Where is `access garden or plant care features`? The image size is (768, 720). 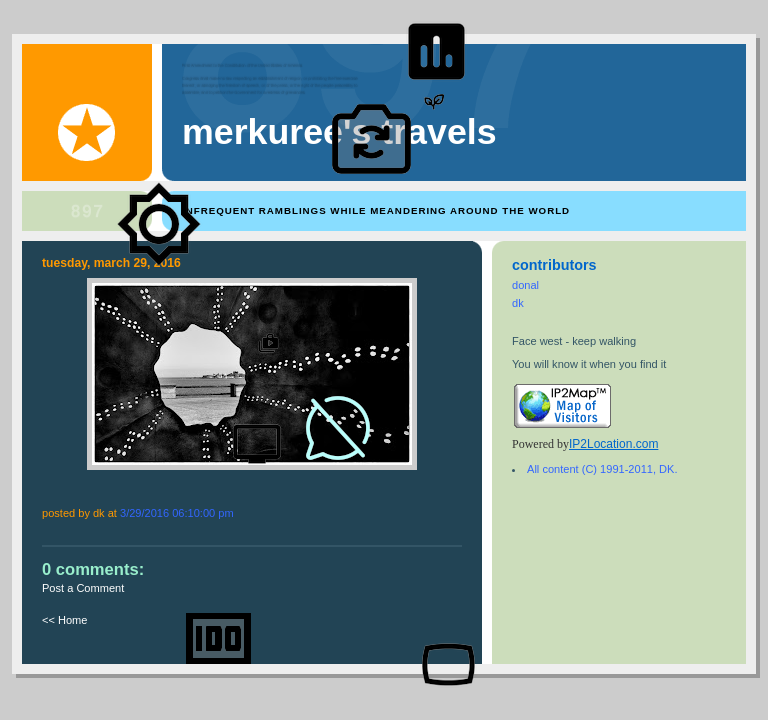 access garden or plant care features is located at coordinates (434, 101).